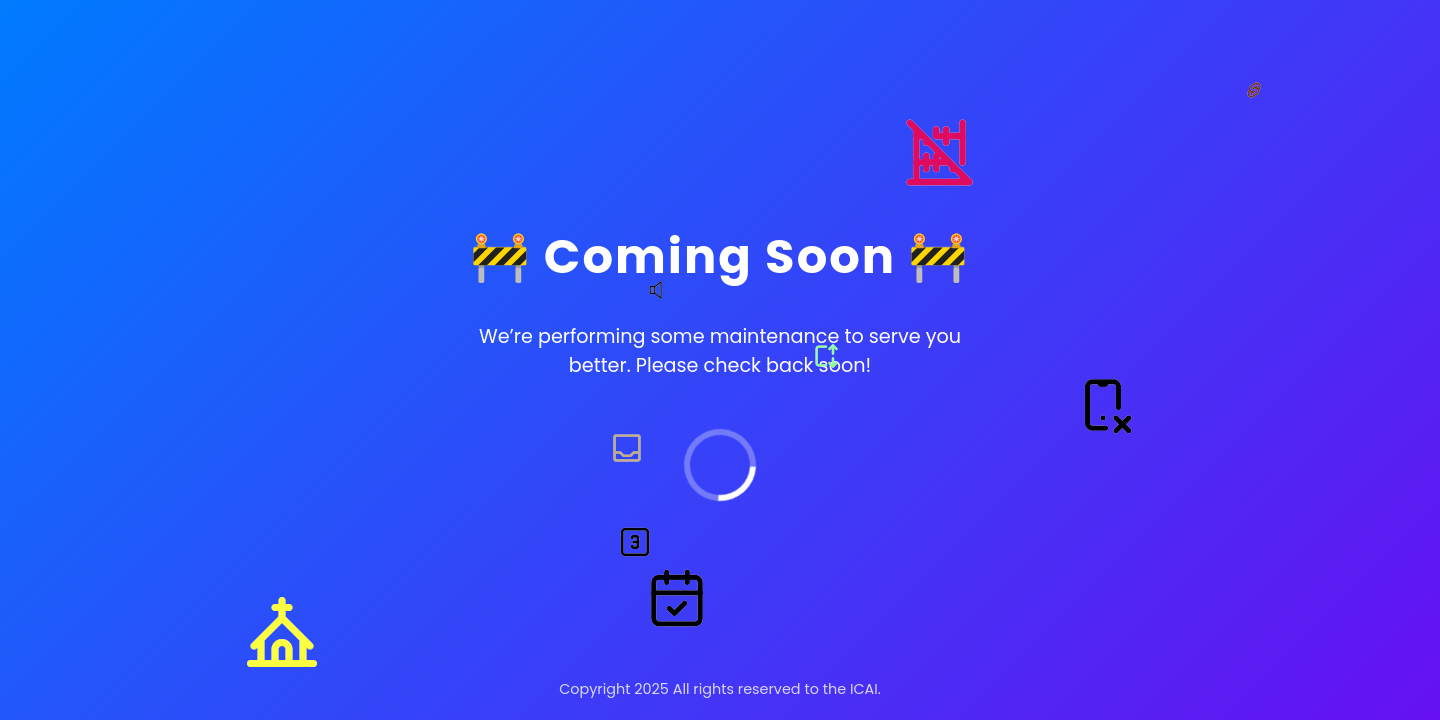 This screenshot has height=720, width=1440. Describe the element at coordinates (635, 542) in the screenshot. I see `select option 3 from a numbered list` at that location.